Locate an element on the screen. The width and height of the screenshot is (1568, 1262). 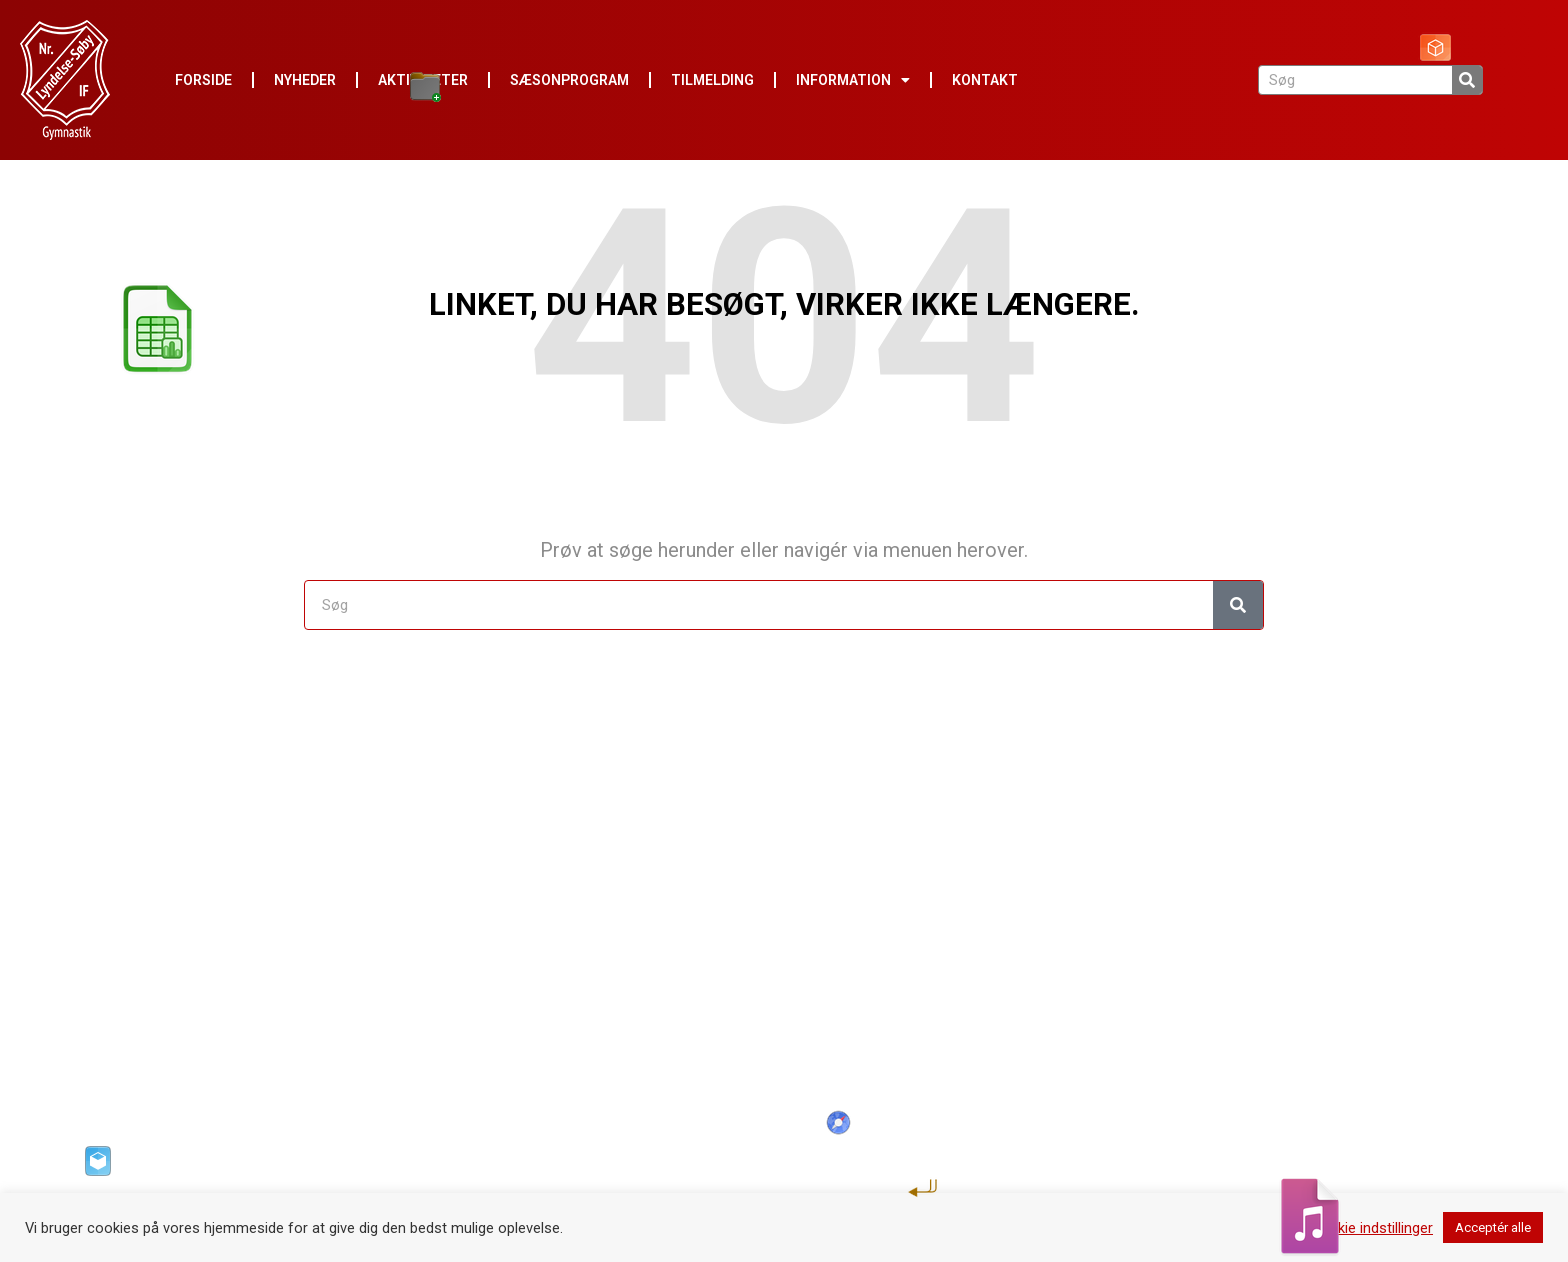
open the web browser app is located at coordinates (838, 1122).